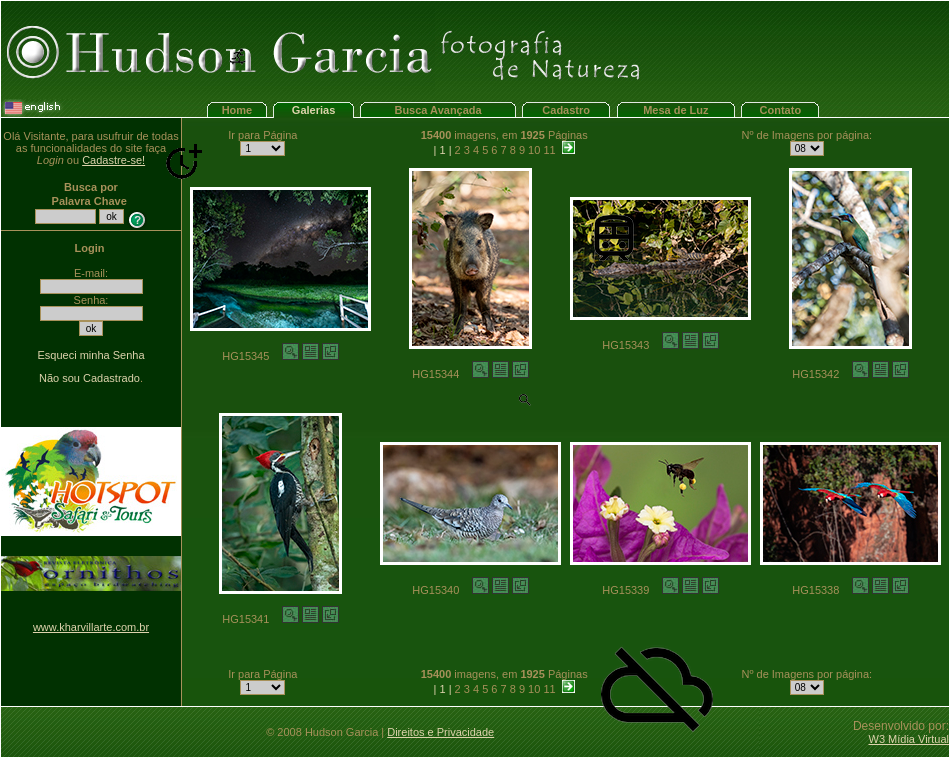 Image resolution: width=950 pixels, height=758 pixels. I want to click on browse skateboarding or action sports content, so click(237, 56).